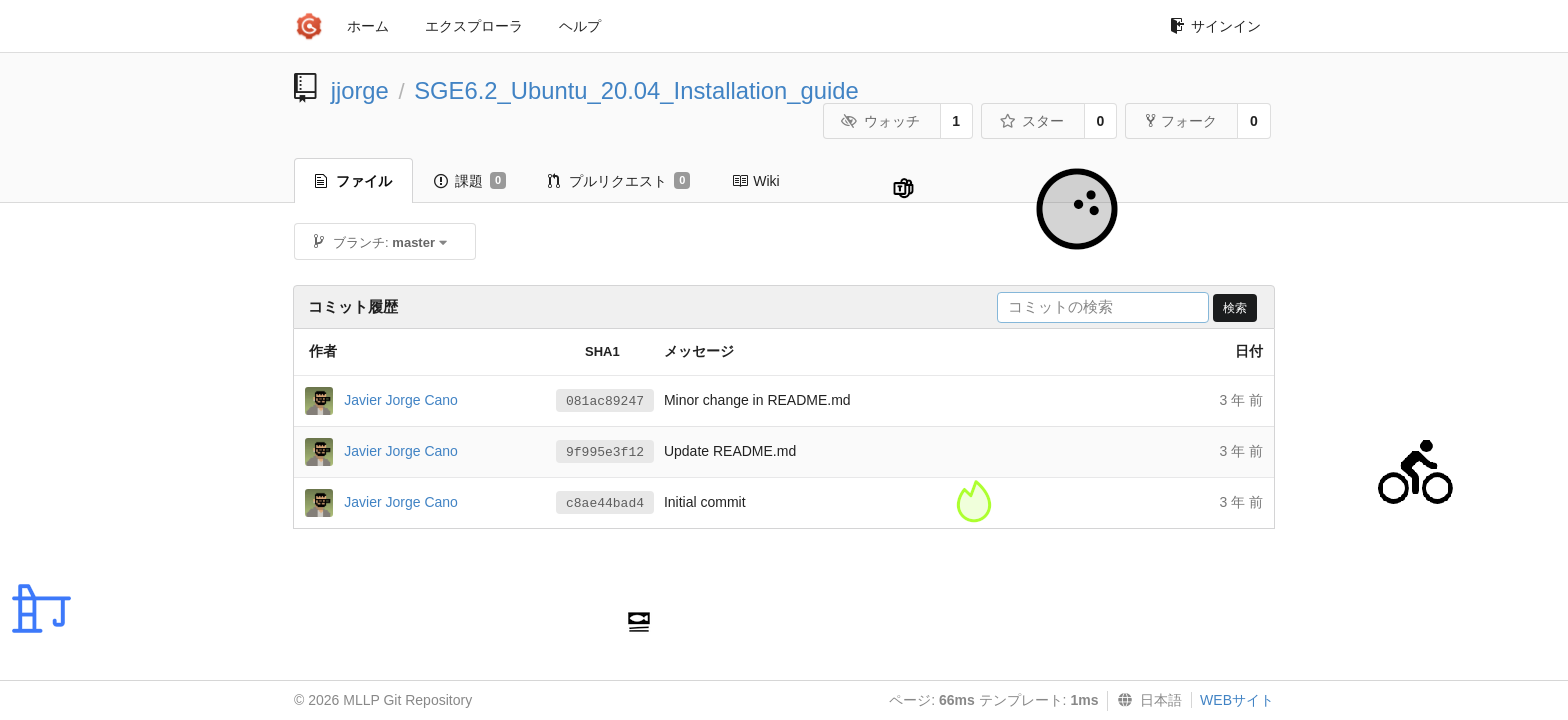  Describe the element at coordinates (639, 622) in the screenshot. I see `view set meal or food combo options` at that location.